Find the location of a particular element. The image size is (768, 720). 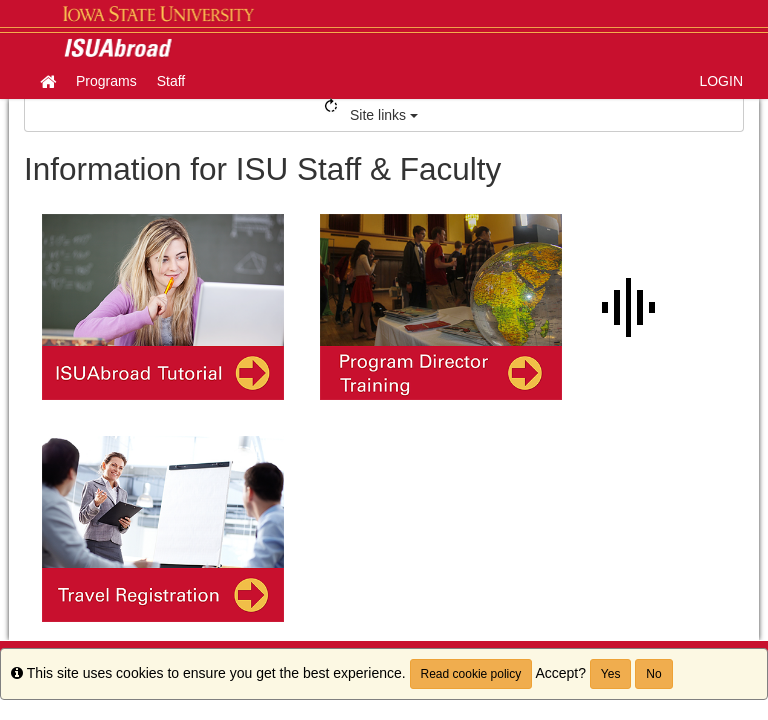

access audio equalizer settings is located at coordinates (628, 307).